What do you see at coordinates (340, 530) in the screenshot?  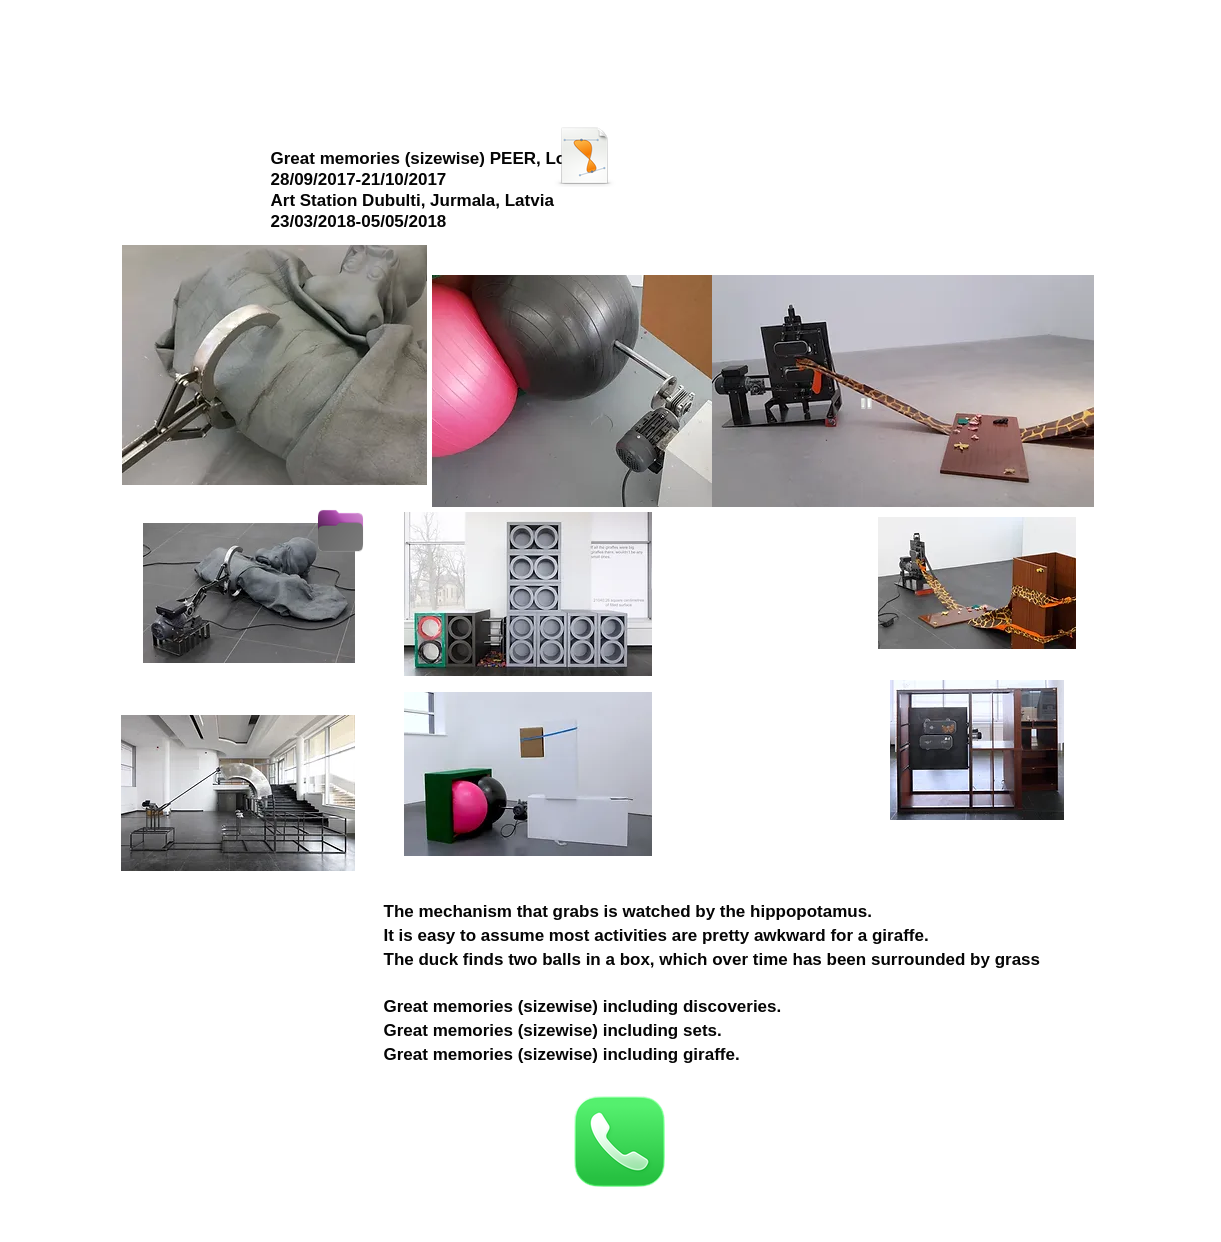 I see `indicates a valid drop target for moving files into this folder` at bounding box center [340, 530].